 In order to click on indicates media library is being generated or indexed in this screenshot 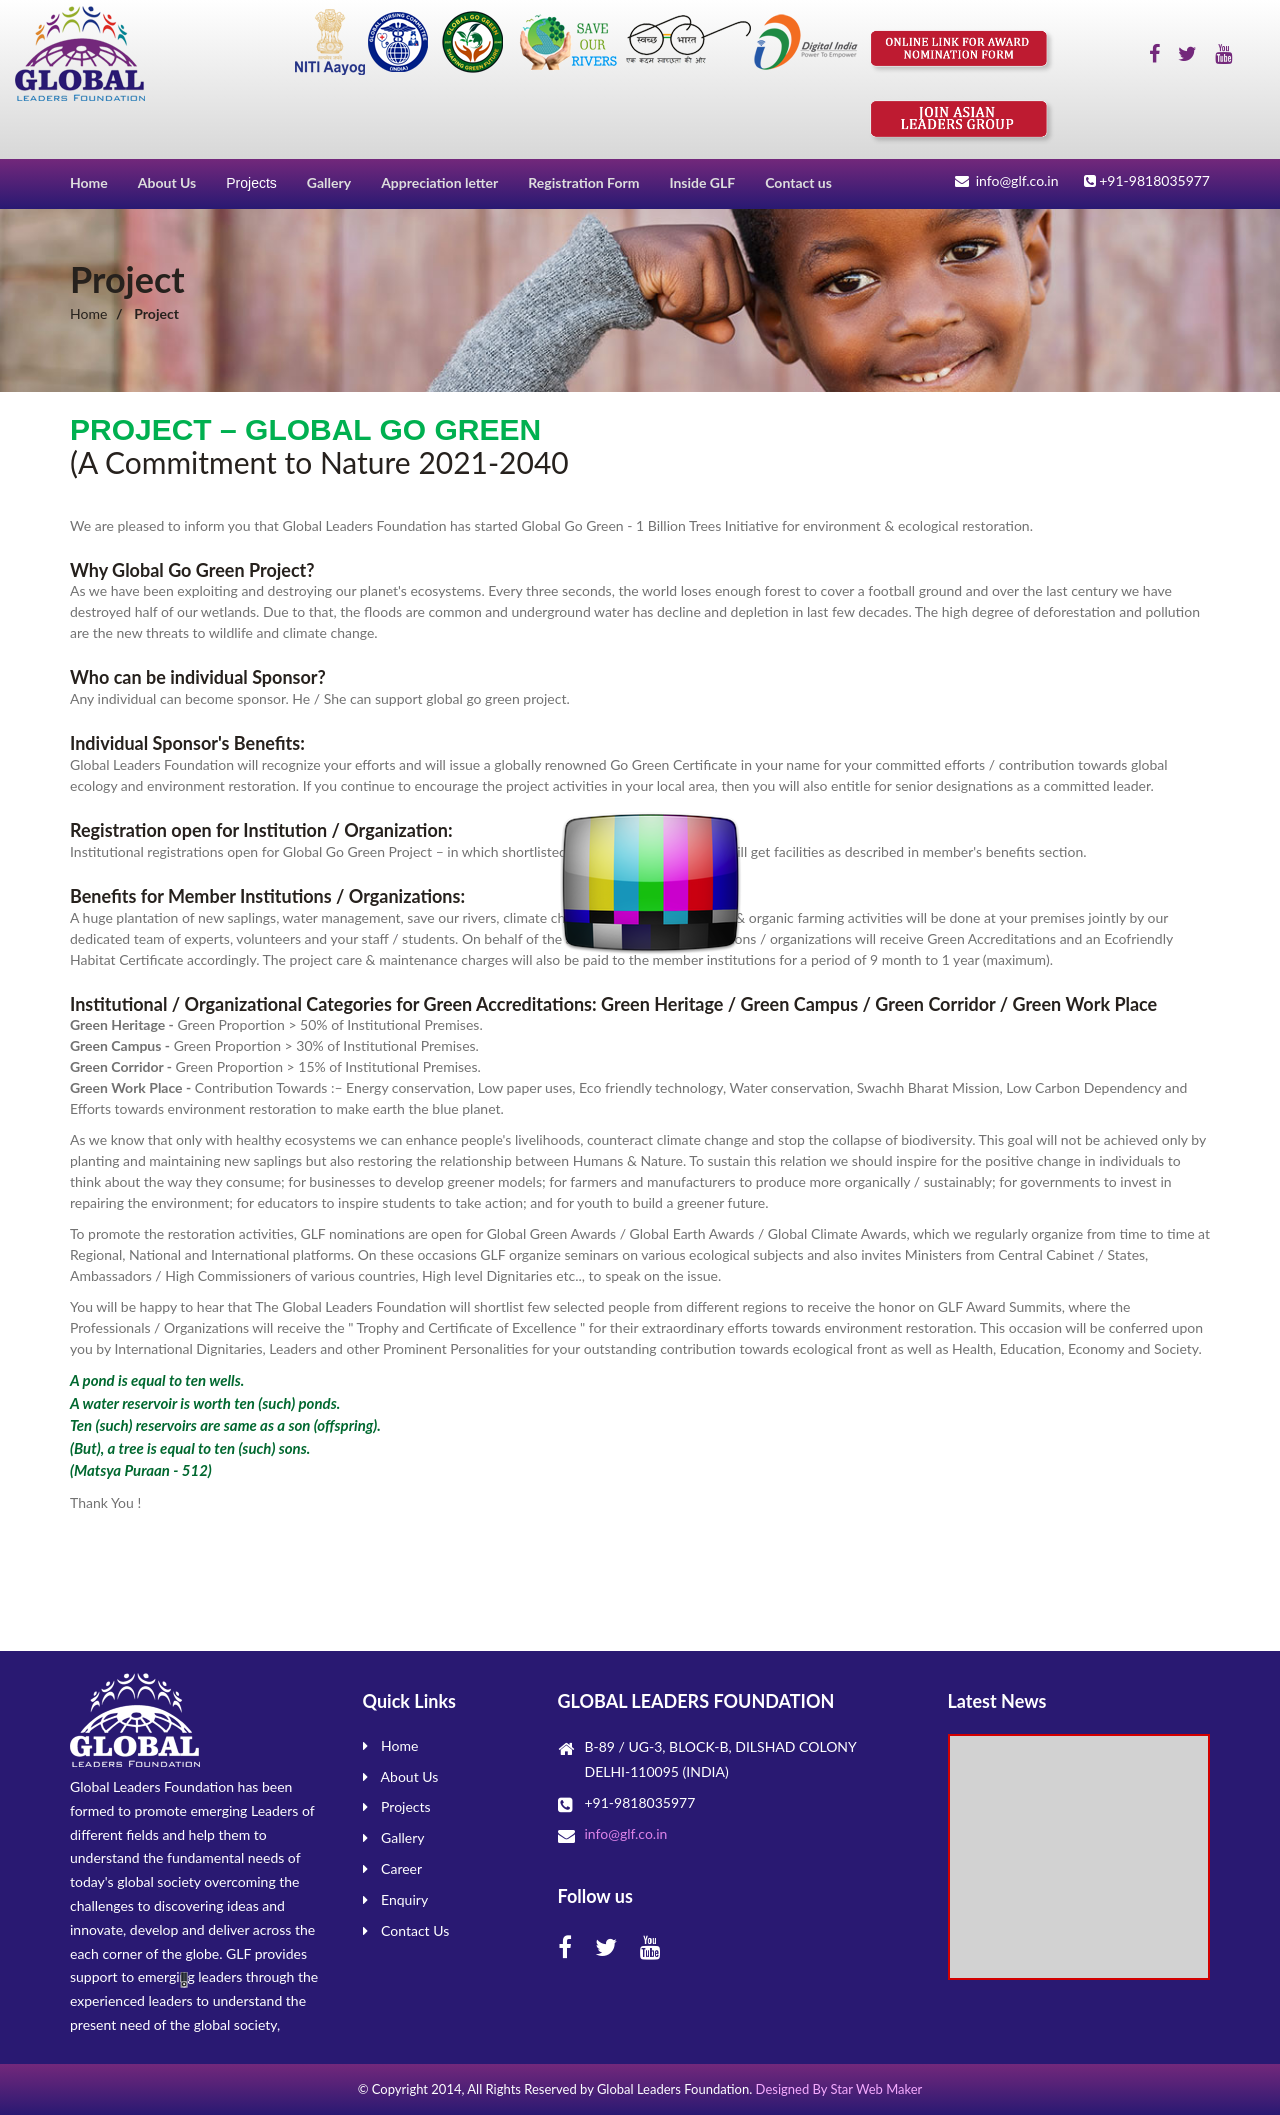, I will do `click(650, 891)`.